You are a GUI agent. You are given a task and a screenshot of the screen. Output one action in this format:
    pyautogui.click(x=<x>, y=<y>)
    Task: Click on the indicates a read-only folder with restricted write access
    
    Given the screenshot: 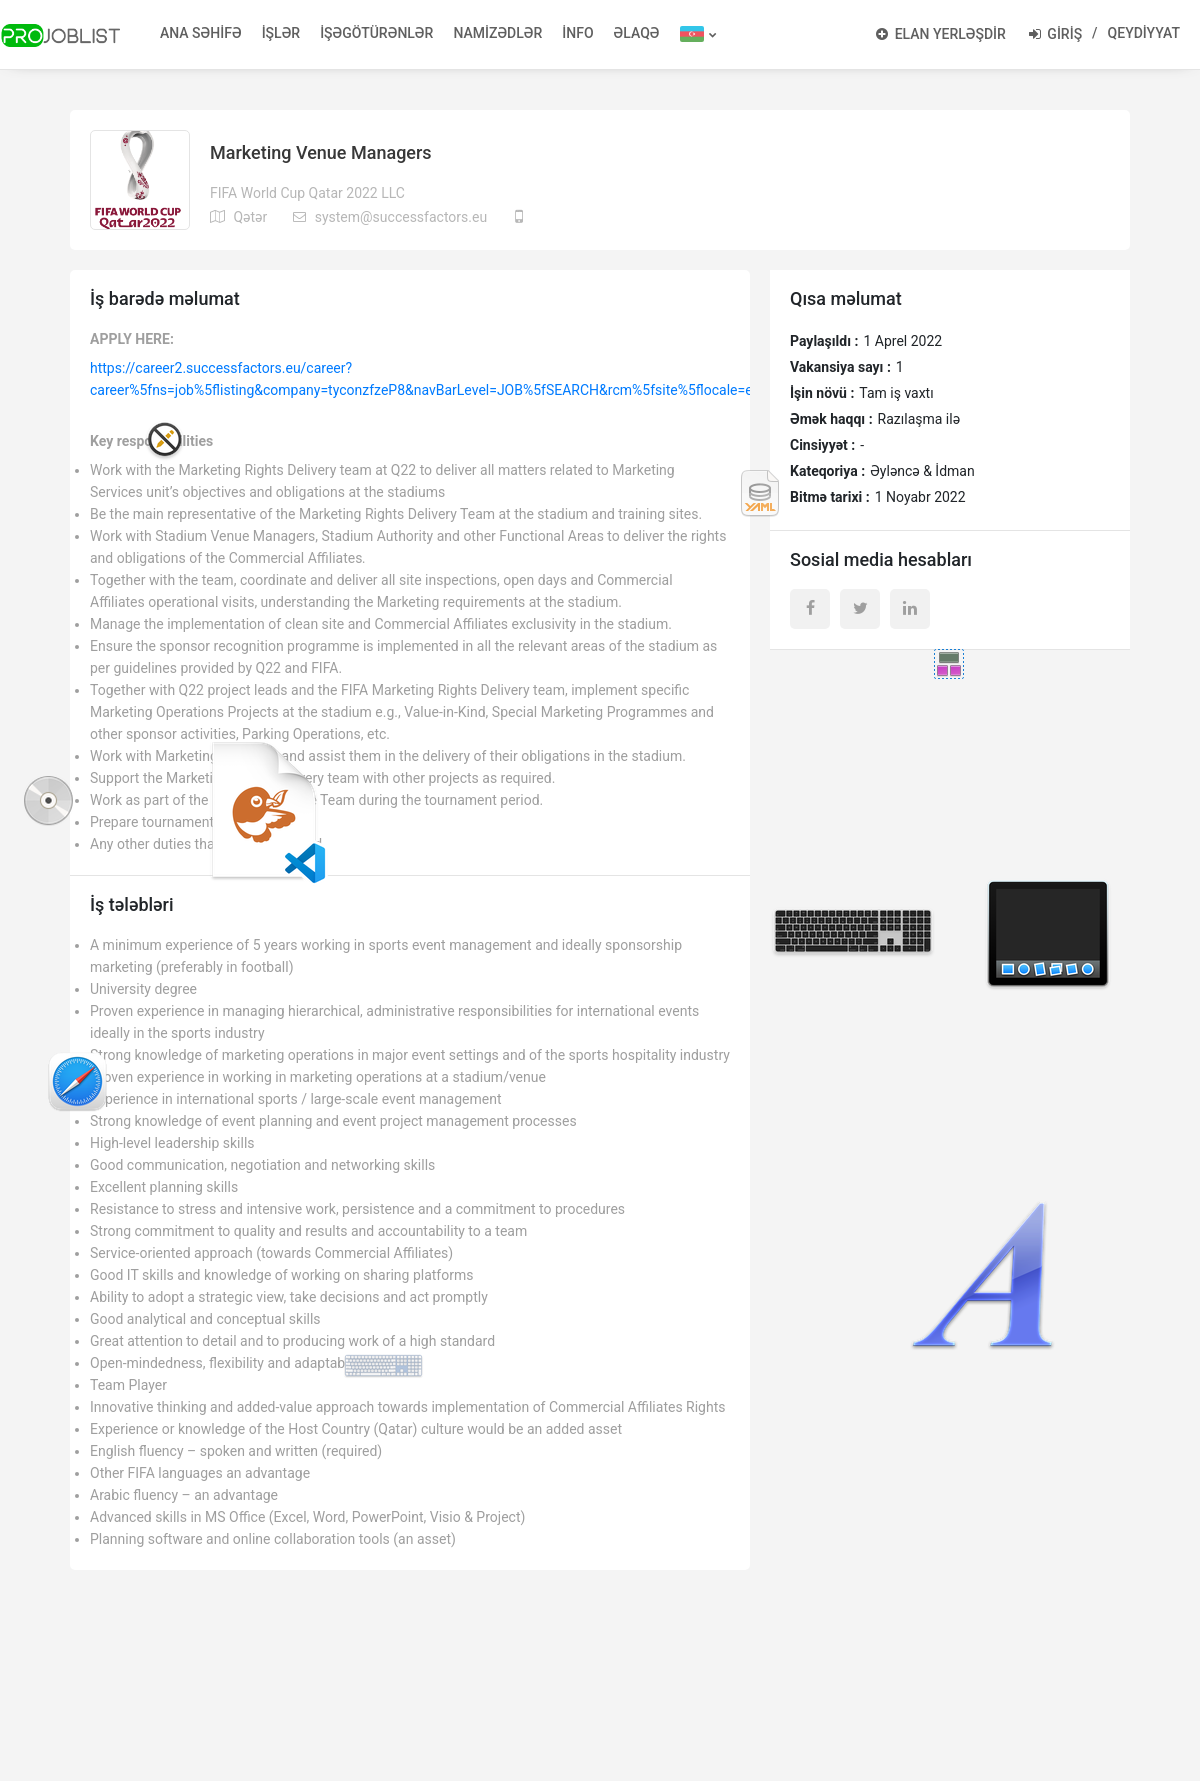 What is the action you would take?
    pyautogui.click(x=98, y=388)
    